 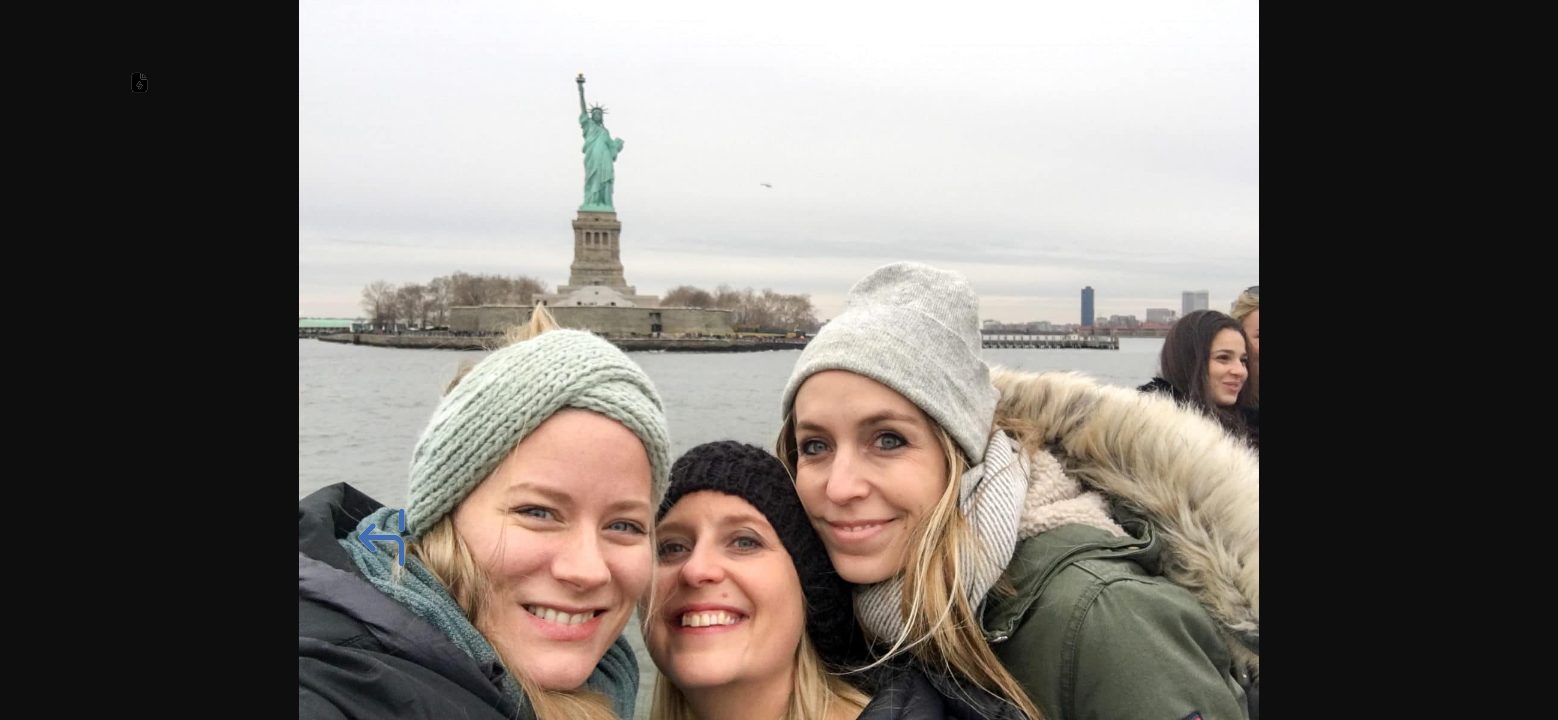 I want to click on open power or energy-related document, so click(x=139, y=82).